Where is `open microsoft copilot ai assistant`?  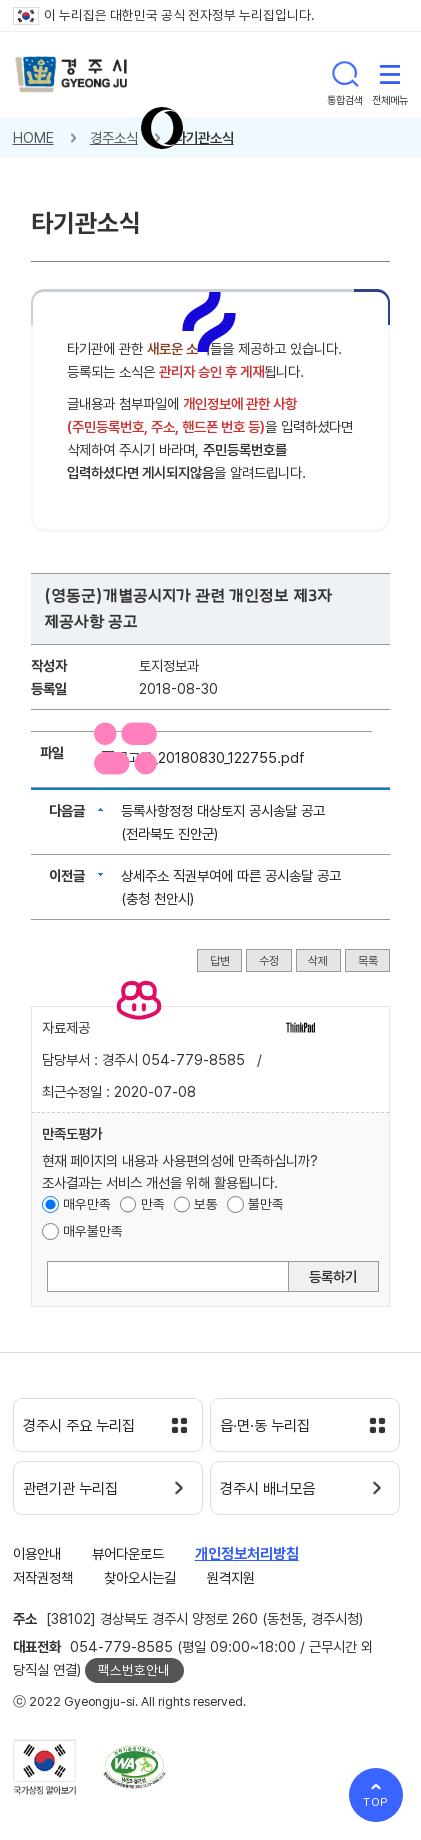 open microsoft copilot ai assistant is located at coordinates (139, 1000).